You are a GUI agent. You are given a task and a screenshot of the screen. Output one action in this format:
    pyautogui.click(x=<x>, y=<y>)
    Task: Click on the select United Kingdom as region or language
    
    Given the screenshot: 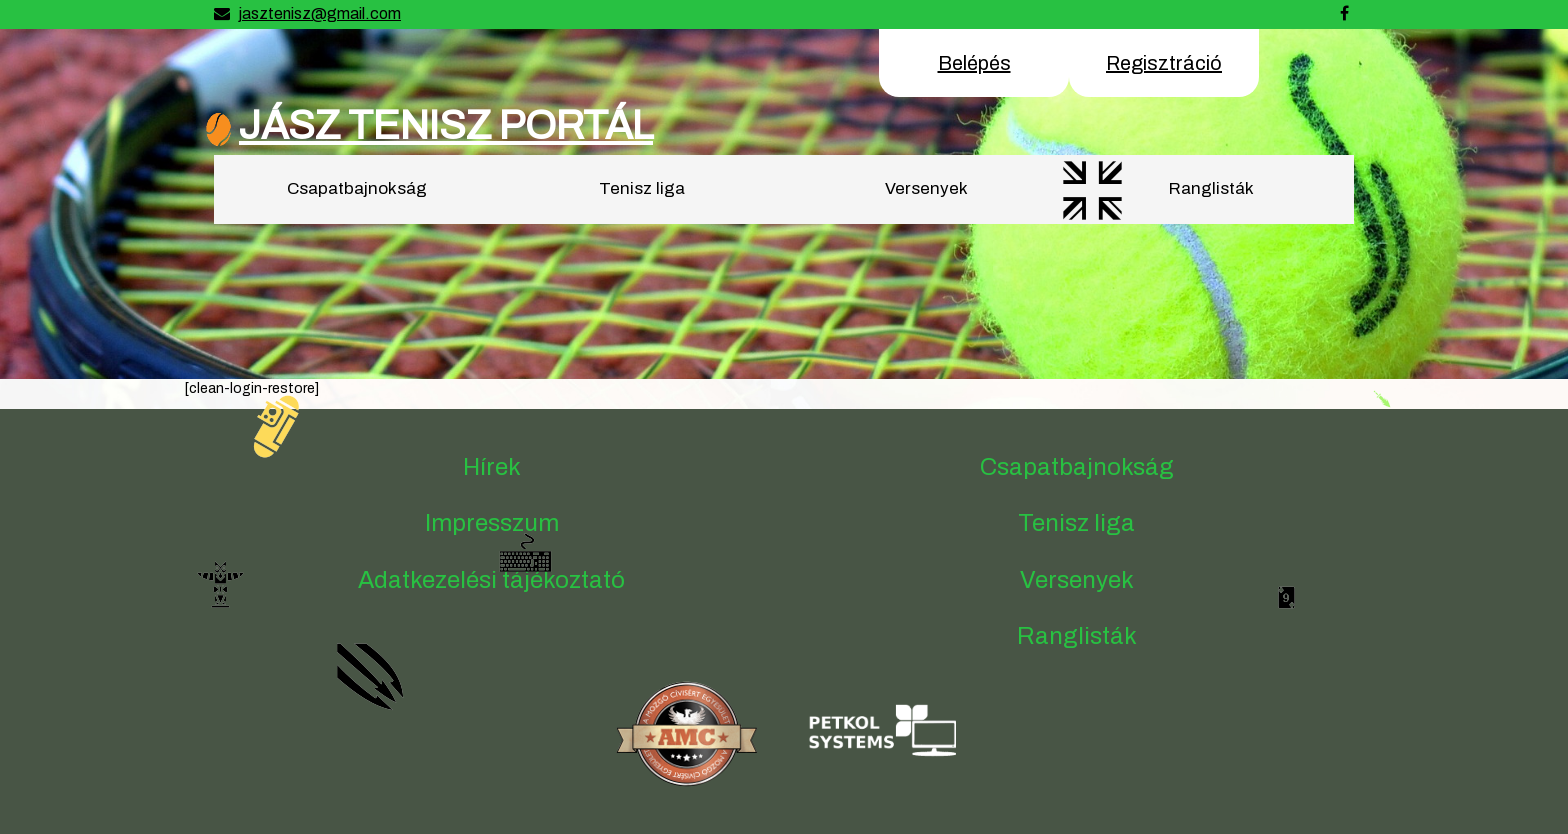 What is the action you would take?
    pyautogui.click(x=1092, y=190)
    